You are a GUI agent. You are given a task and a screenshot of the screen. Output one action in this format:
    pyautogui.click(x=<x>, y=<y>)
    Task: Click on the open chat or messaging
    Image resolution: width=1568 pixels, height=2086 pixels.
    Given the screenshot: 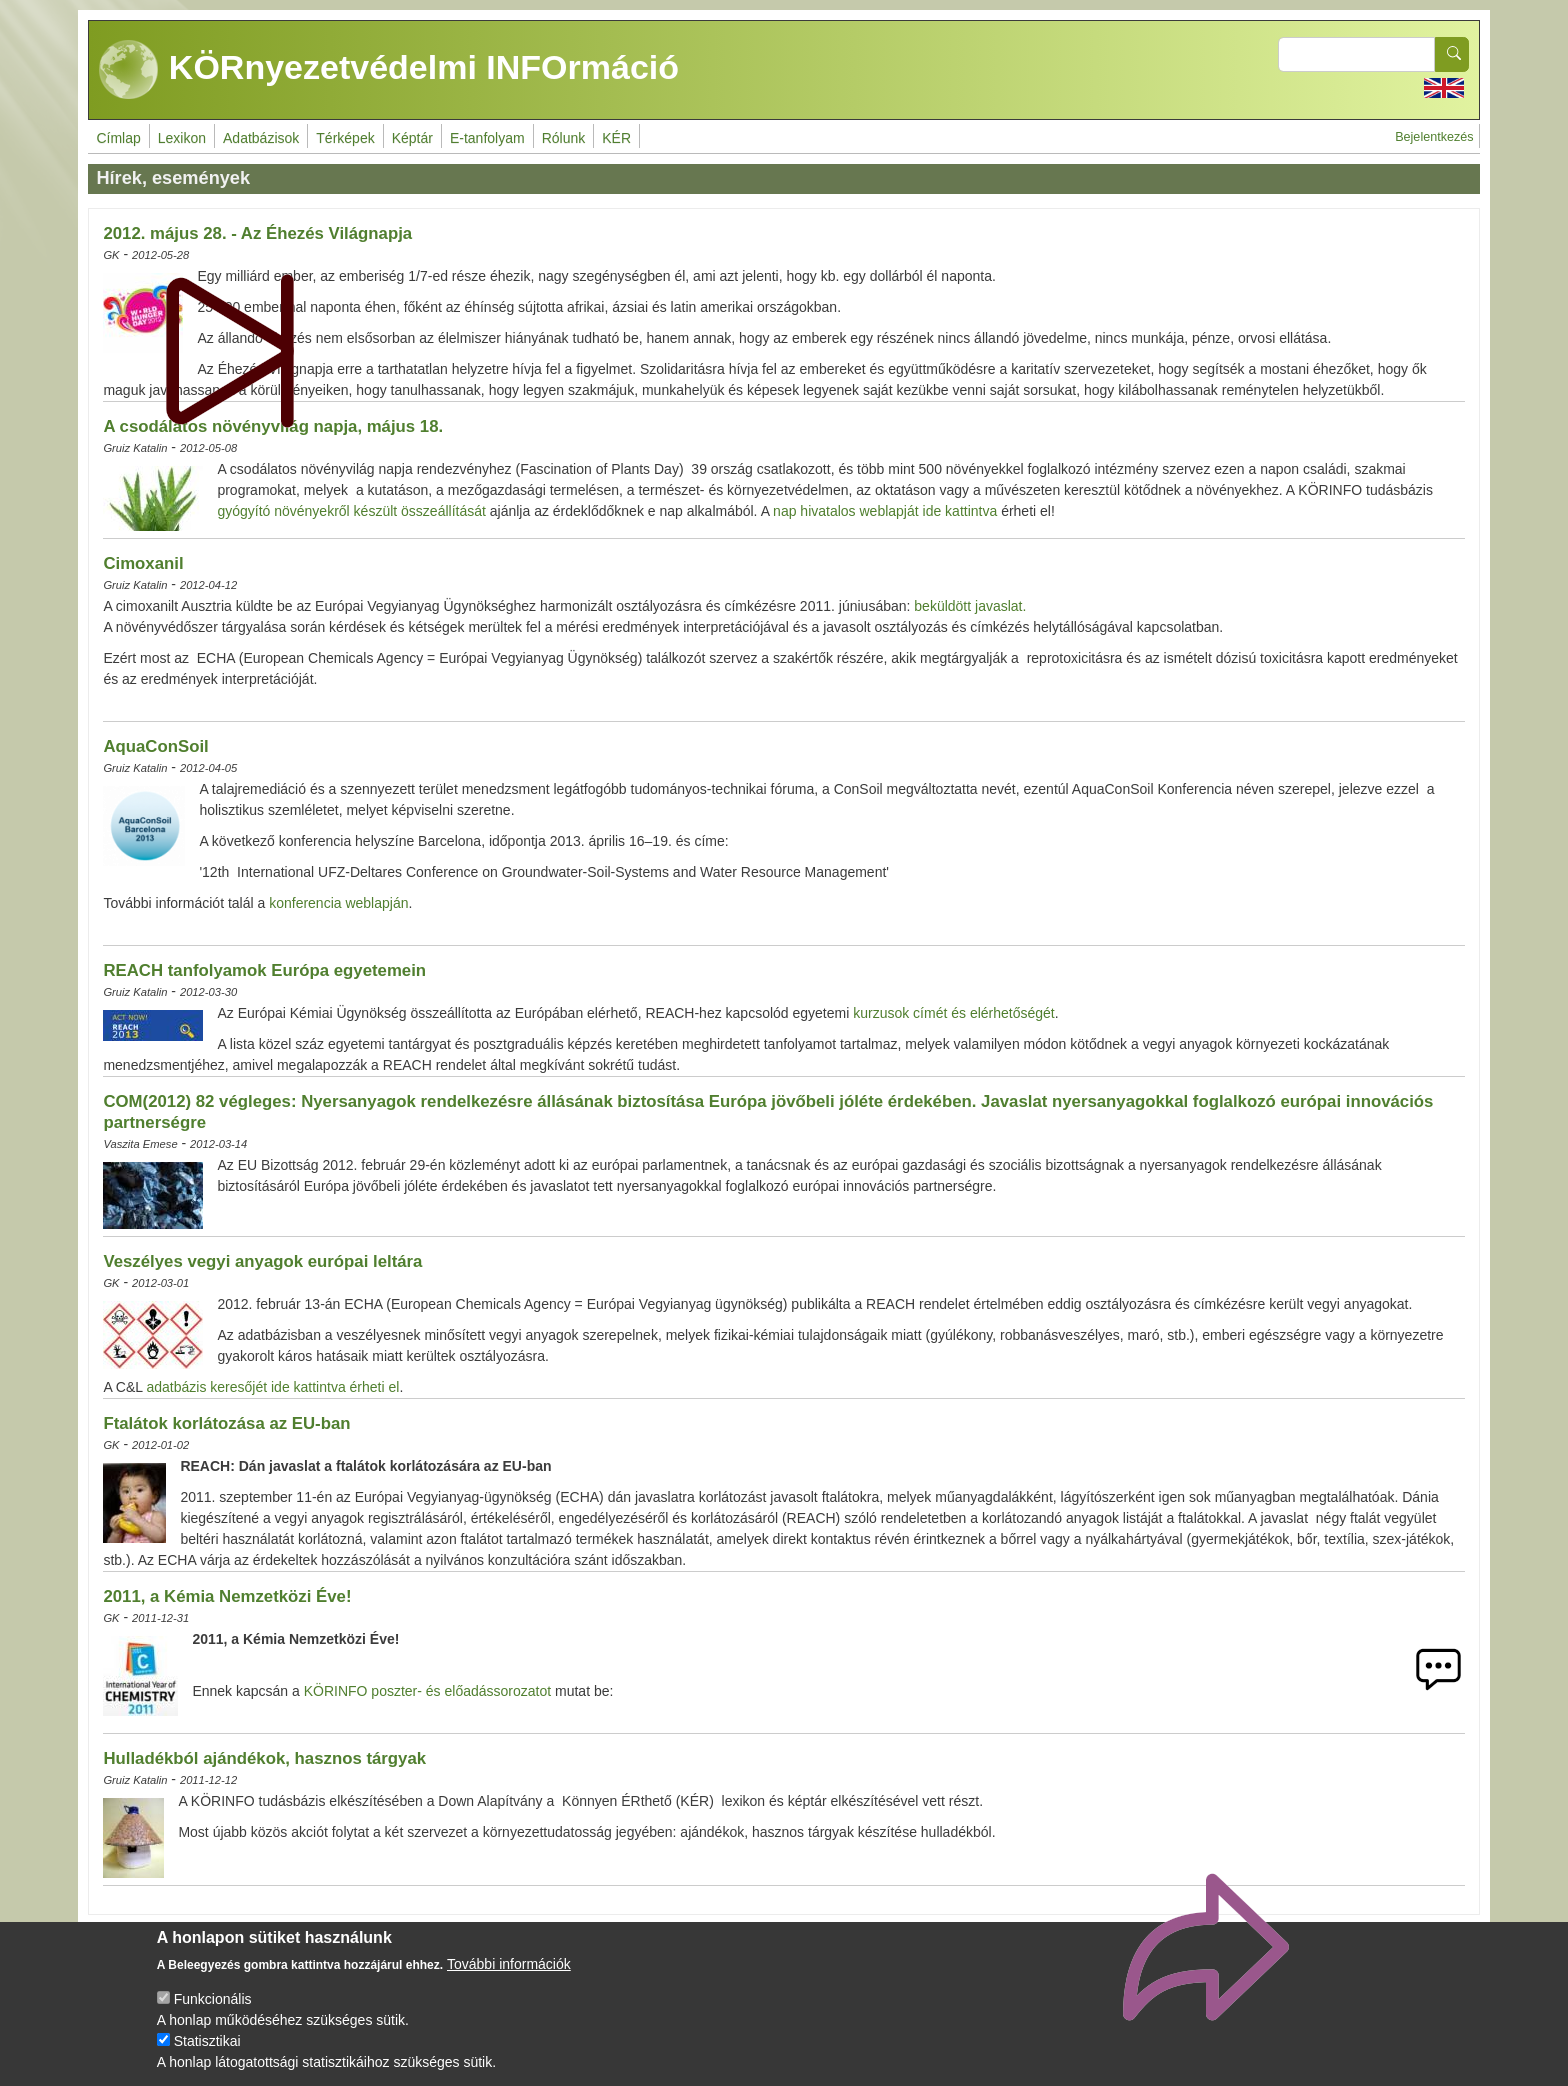 What is the action you would take?
    pyautogui.click(x=1438, y=1669)
    